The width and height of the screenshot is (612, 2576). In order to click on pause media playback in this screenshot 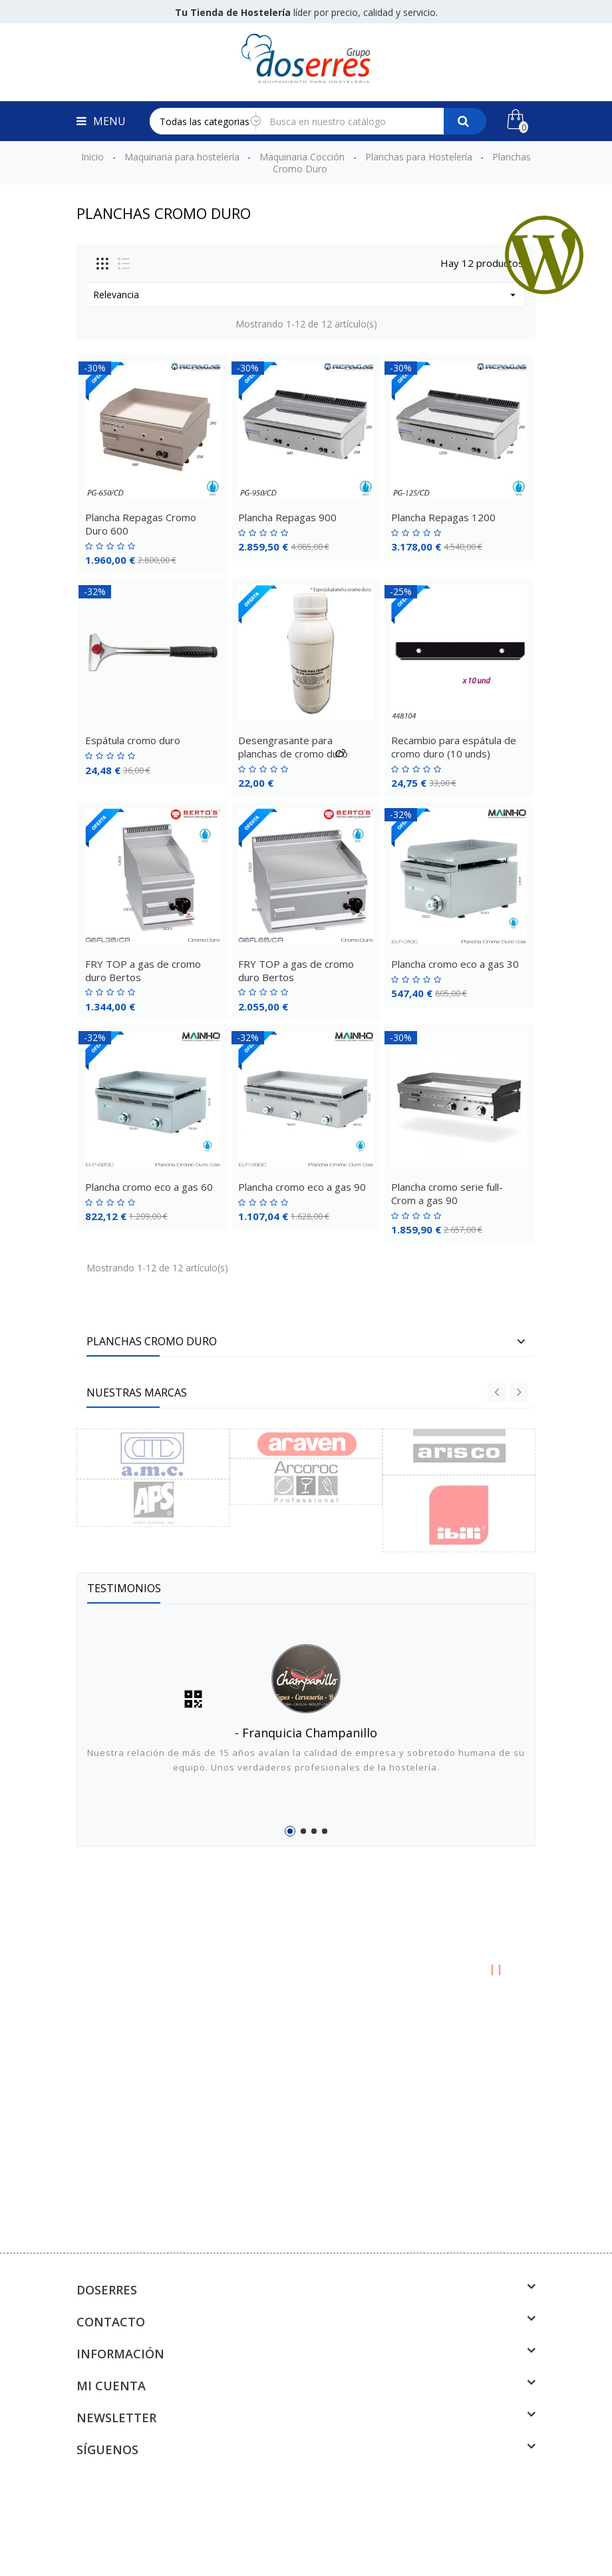, I will do `click(496, 1970)`.